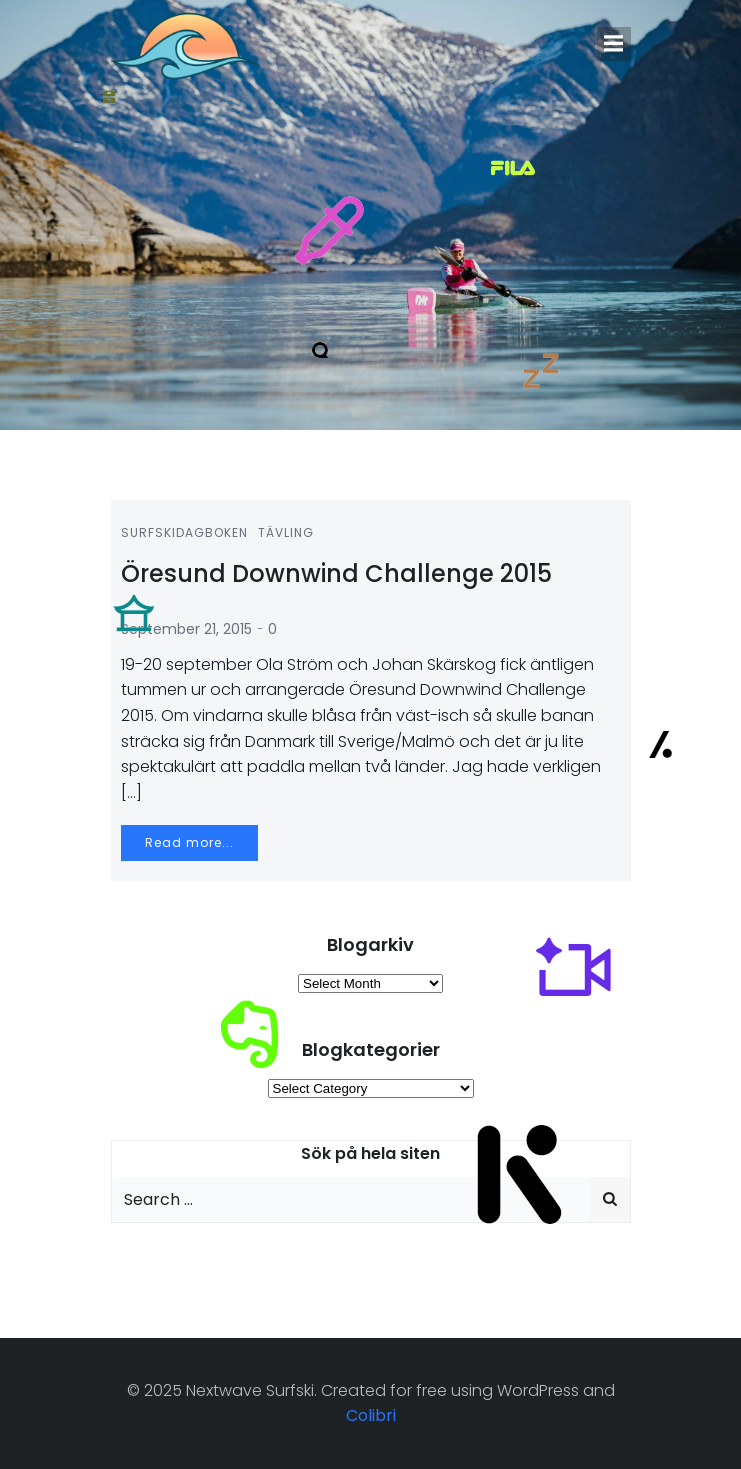 This screenshot has height=1469, width=741. I want to click on access archived files or documents, so click(109, 97).